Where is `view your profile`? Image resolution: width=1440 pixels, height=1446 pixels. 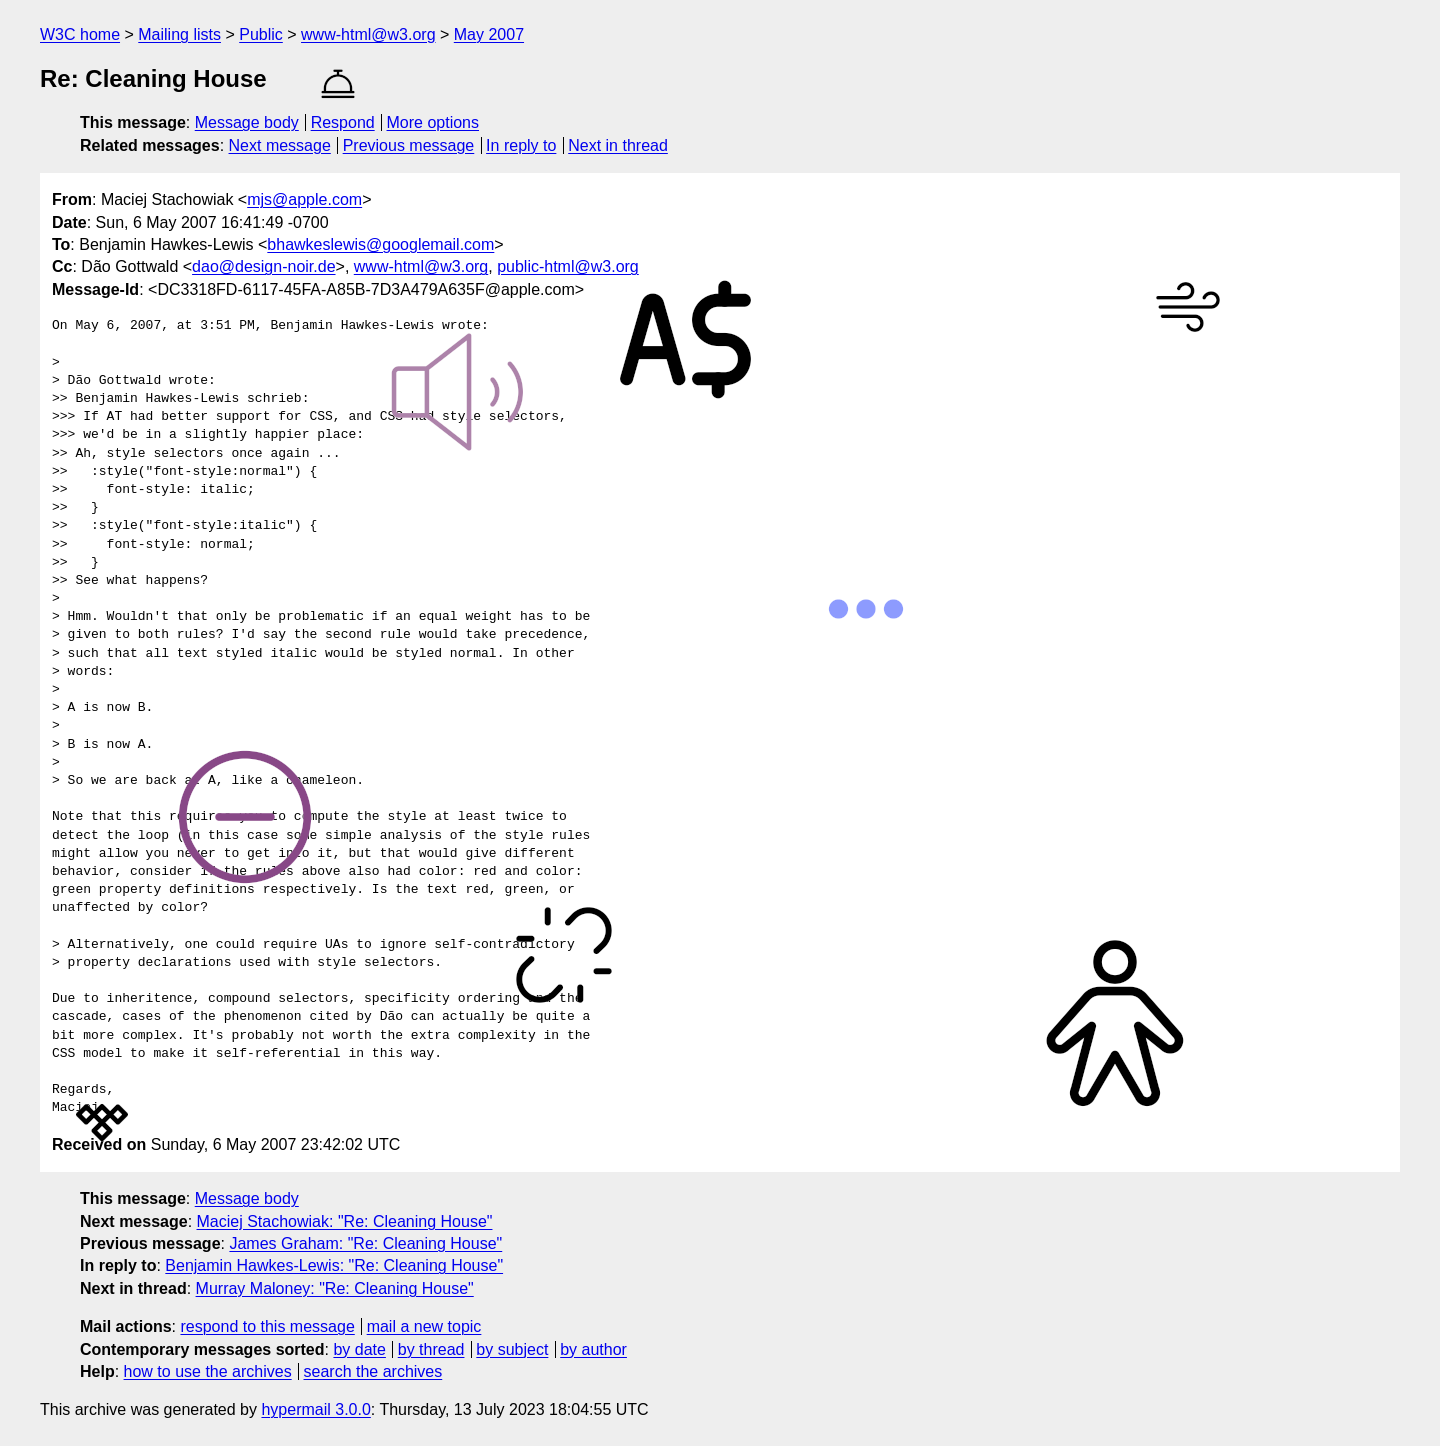 view your profile is located at coordinates (1115, 1026).